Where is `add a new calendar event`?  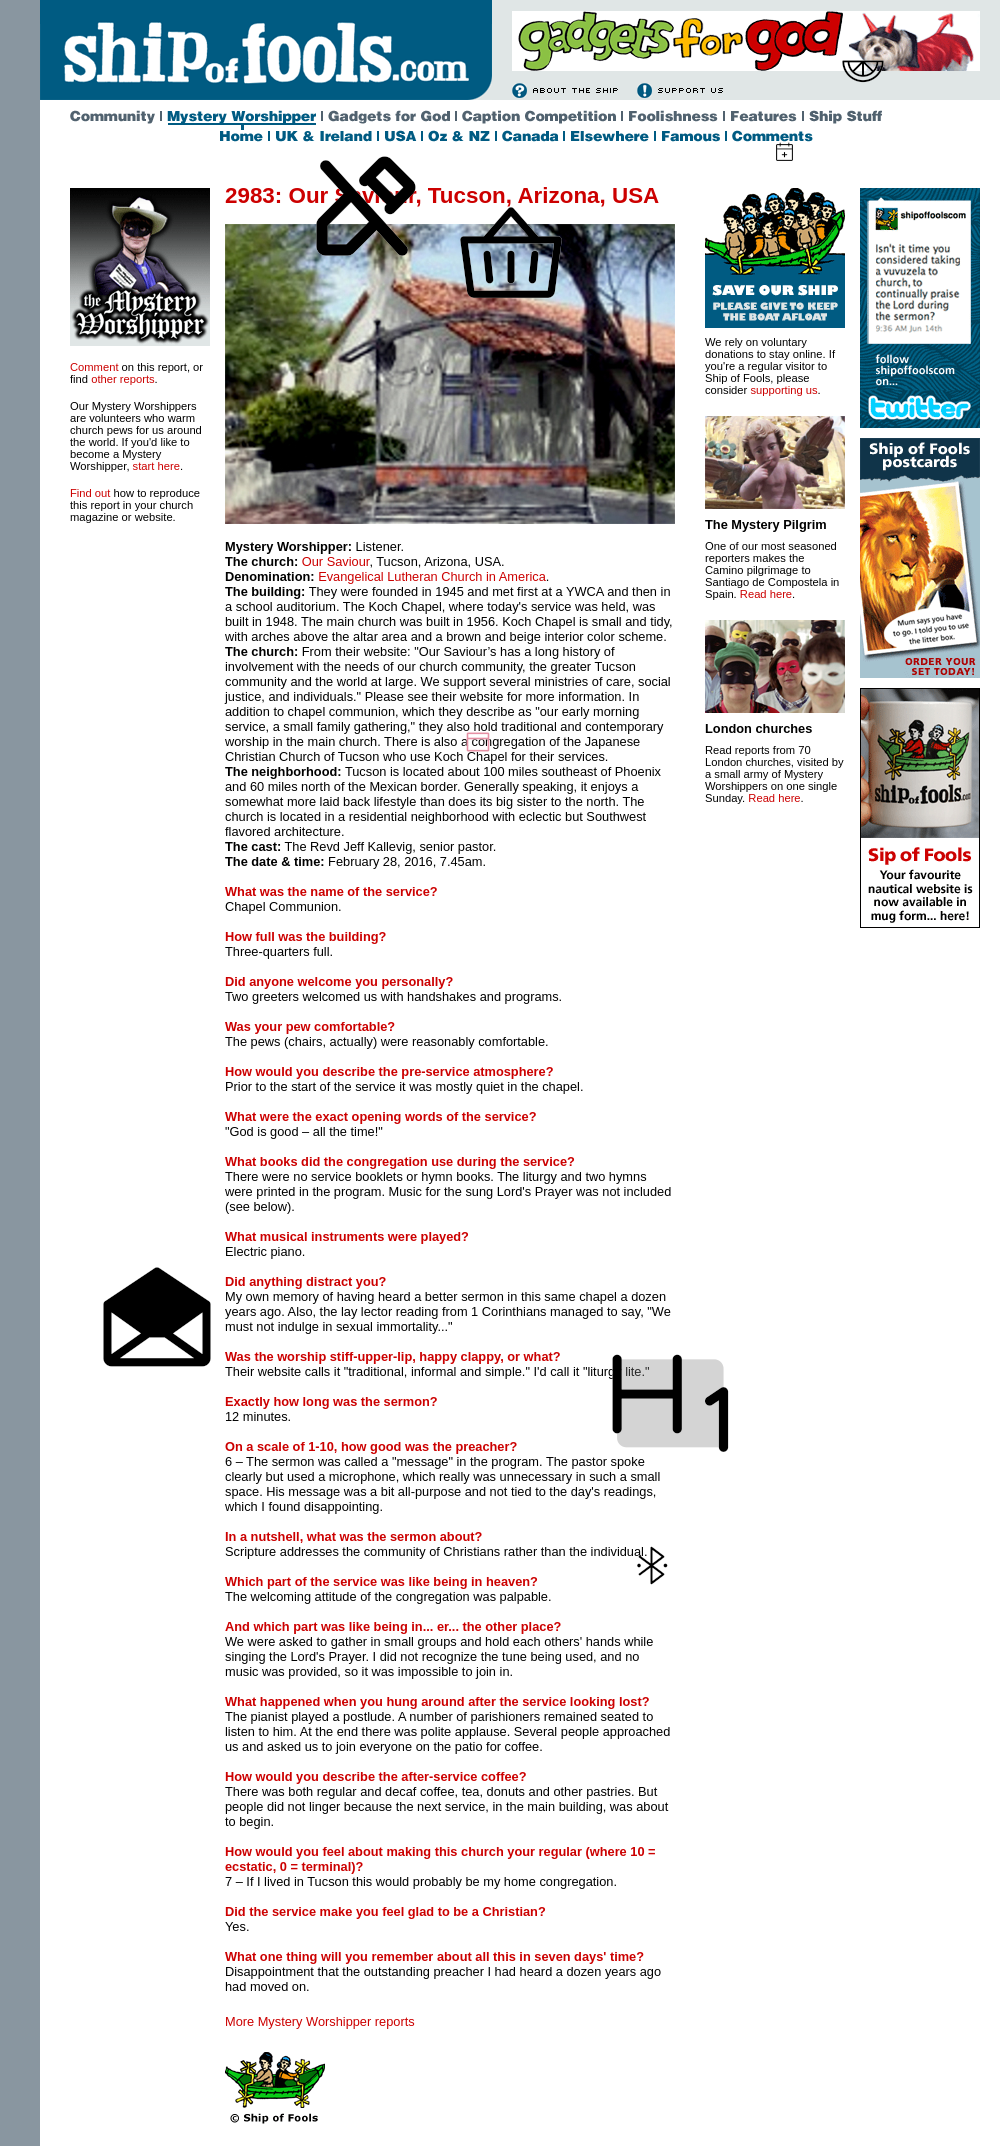 add a new calendar event is located at coordinates (784, 152).